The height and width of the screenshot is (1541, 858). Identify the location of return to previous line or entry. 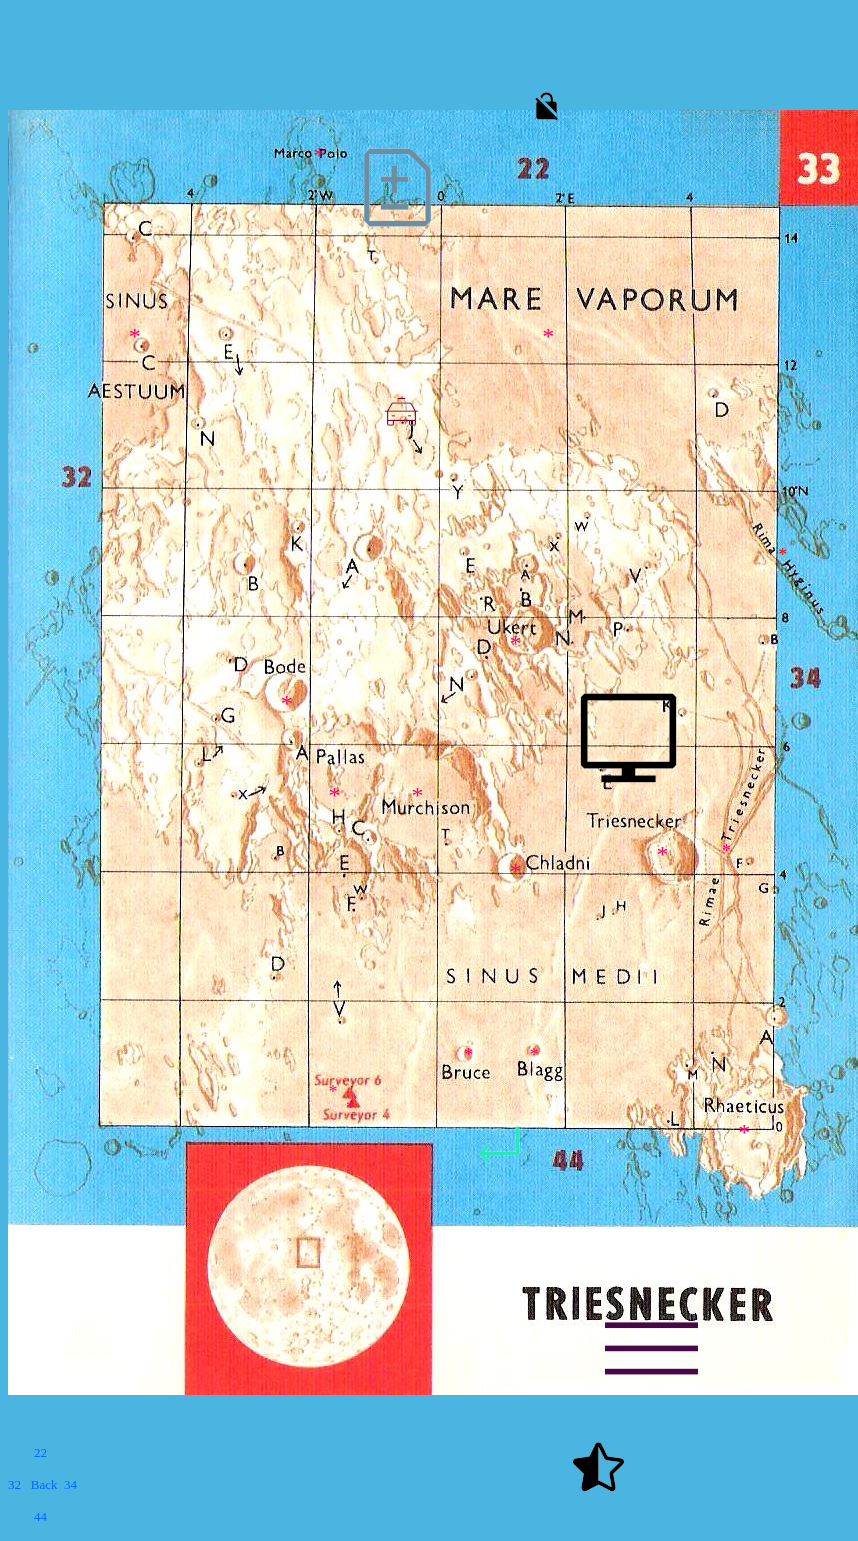
(499, 1145).